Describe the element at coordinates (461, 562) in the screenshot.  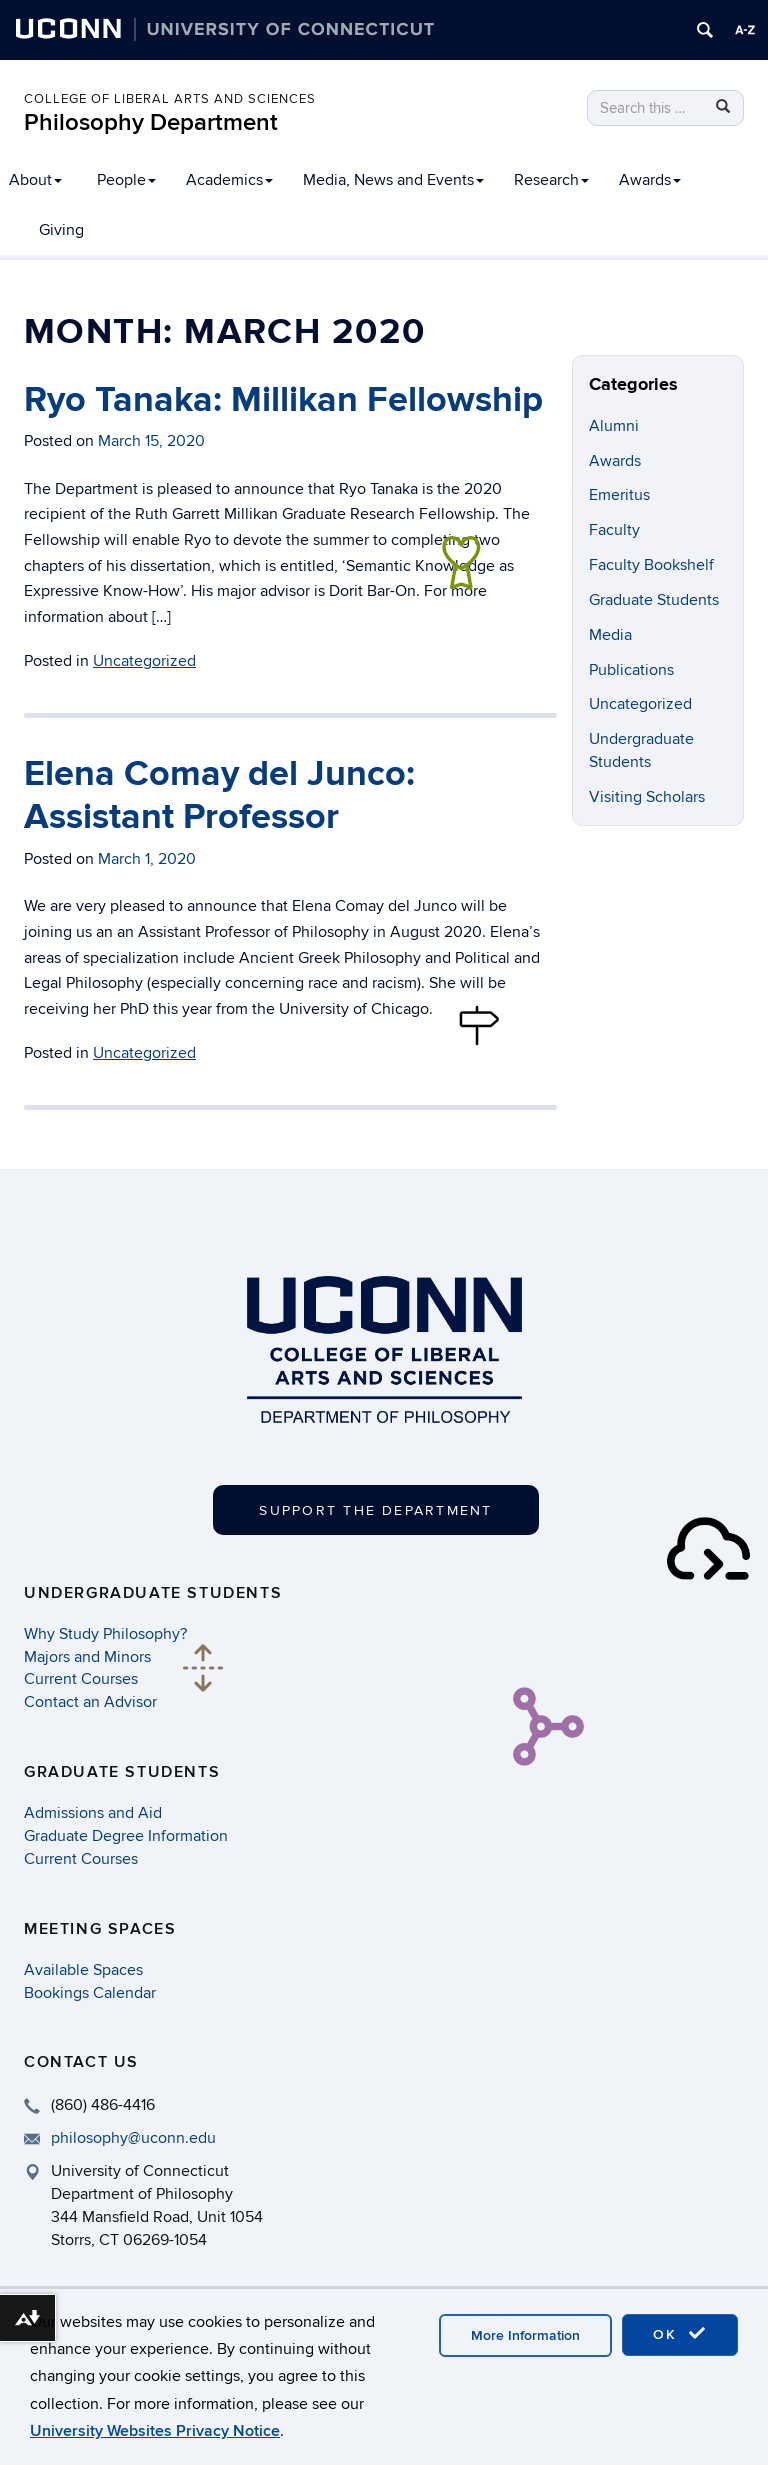
I see `view sponsor tiers and levels` at that location.